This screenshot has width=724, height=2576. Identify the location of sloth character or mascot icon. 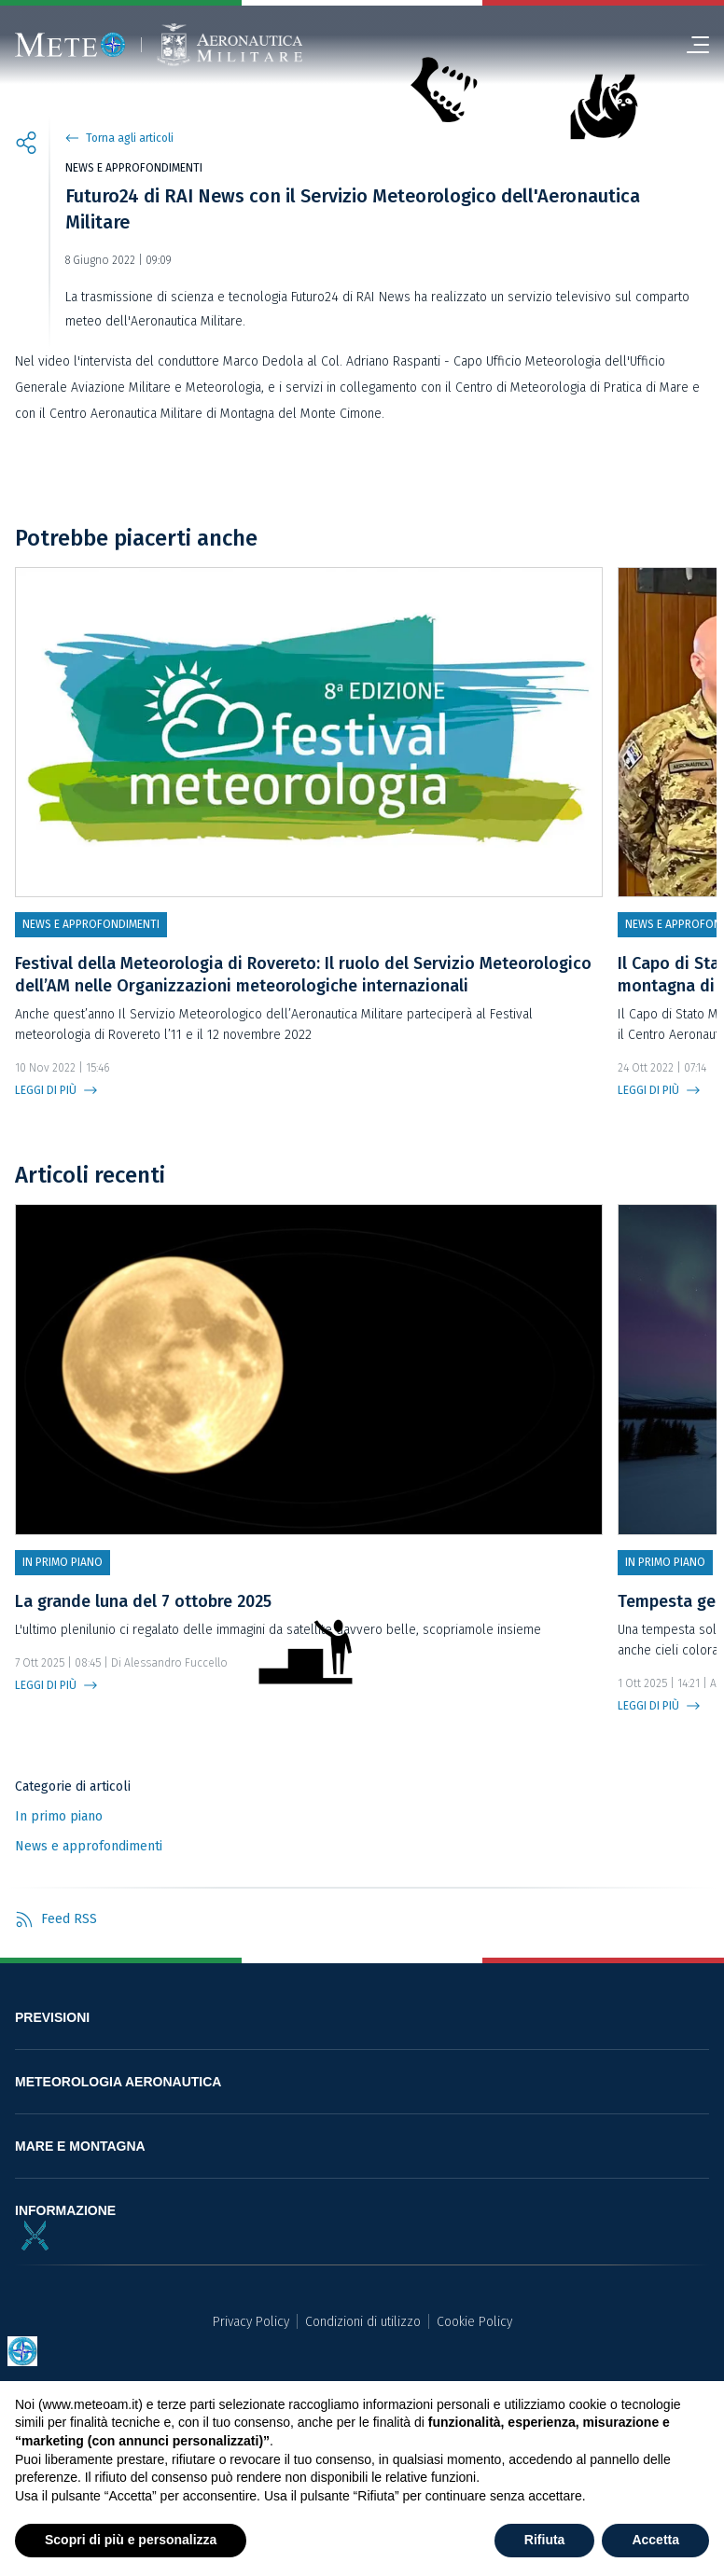
(604, 106).